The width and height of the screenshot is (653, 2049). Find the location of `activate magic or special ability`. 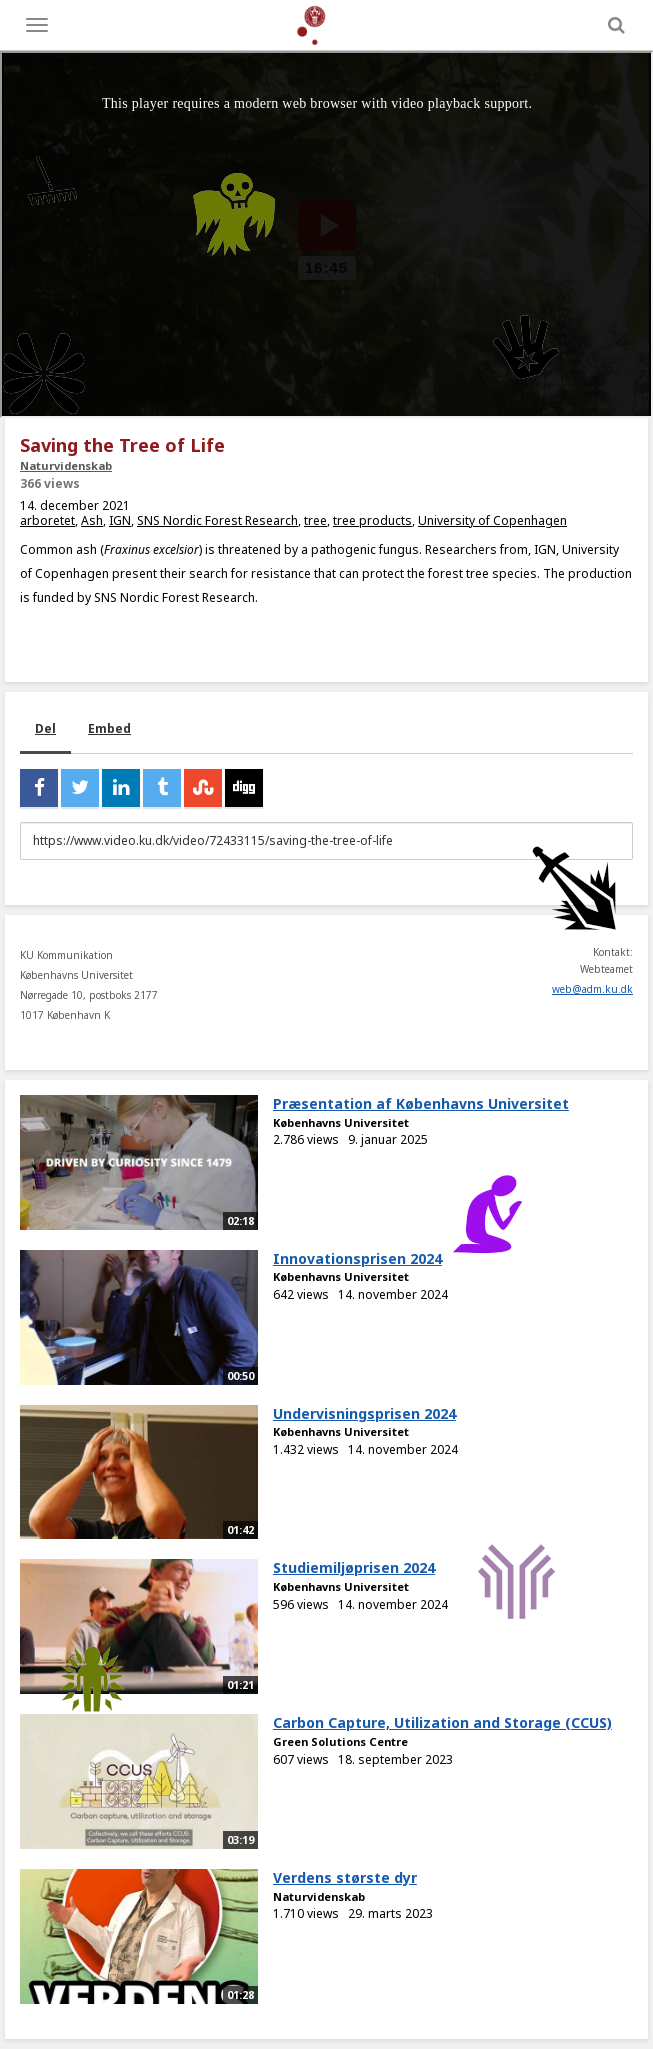

activate magic or special ability is located at coordinates (526, 348).